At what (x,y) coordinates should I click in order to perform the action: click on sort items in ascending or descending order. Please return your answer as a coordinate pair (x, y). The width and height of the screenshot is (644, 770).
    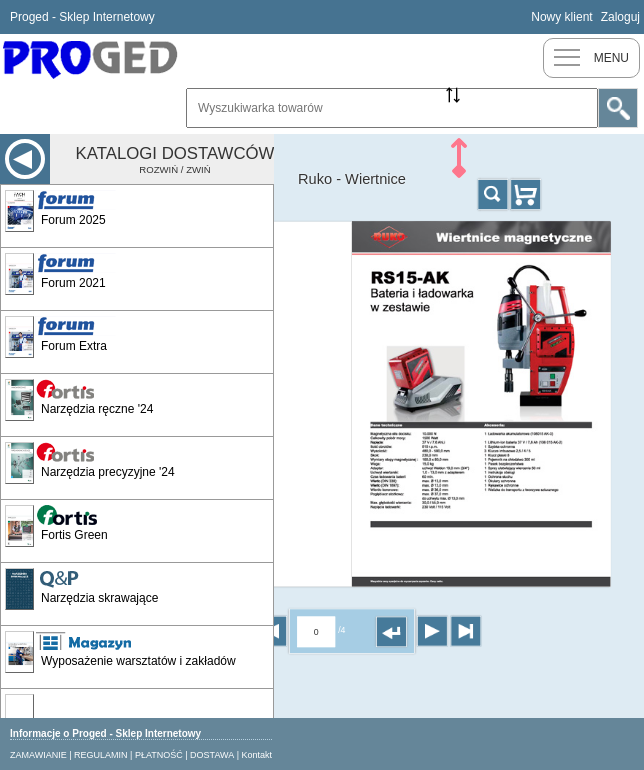
    Looking at the image, I should click on (453, 95).